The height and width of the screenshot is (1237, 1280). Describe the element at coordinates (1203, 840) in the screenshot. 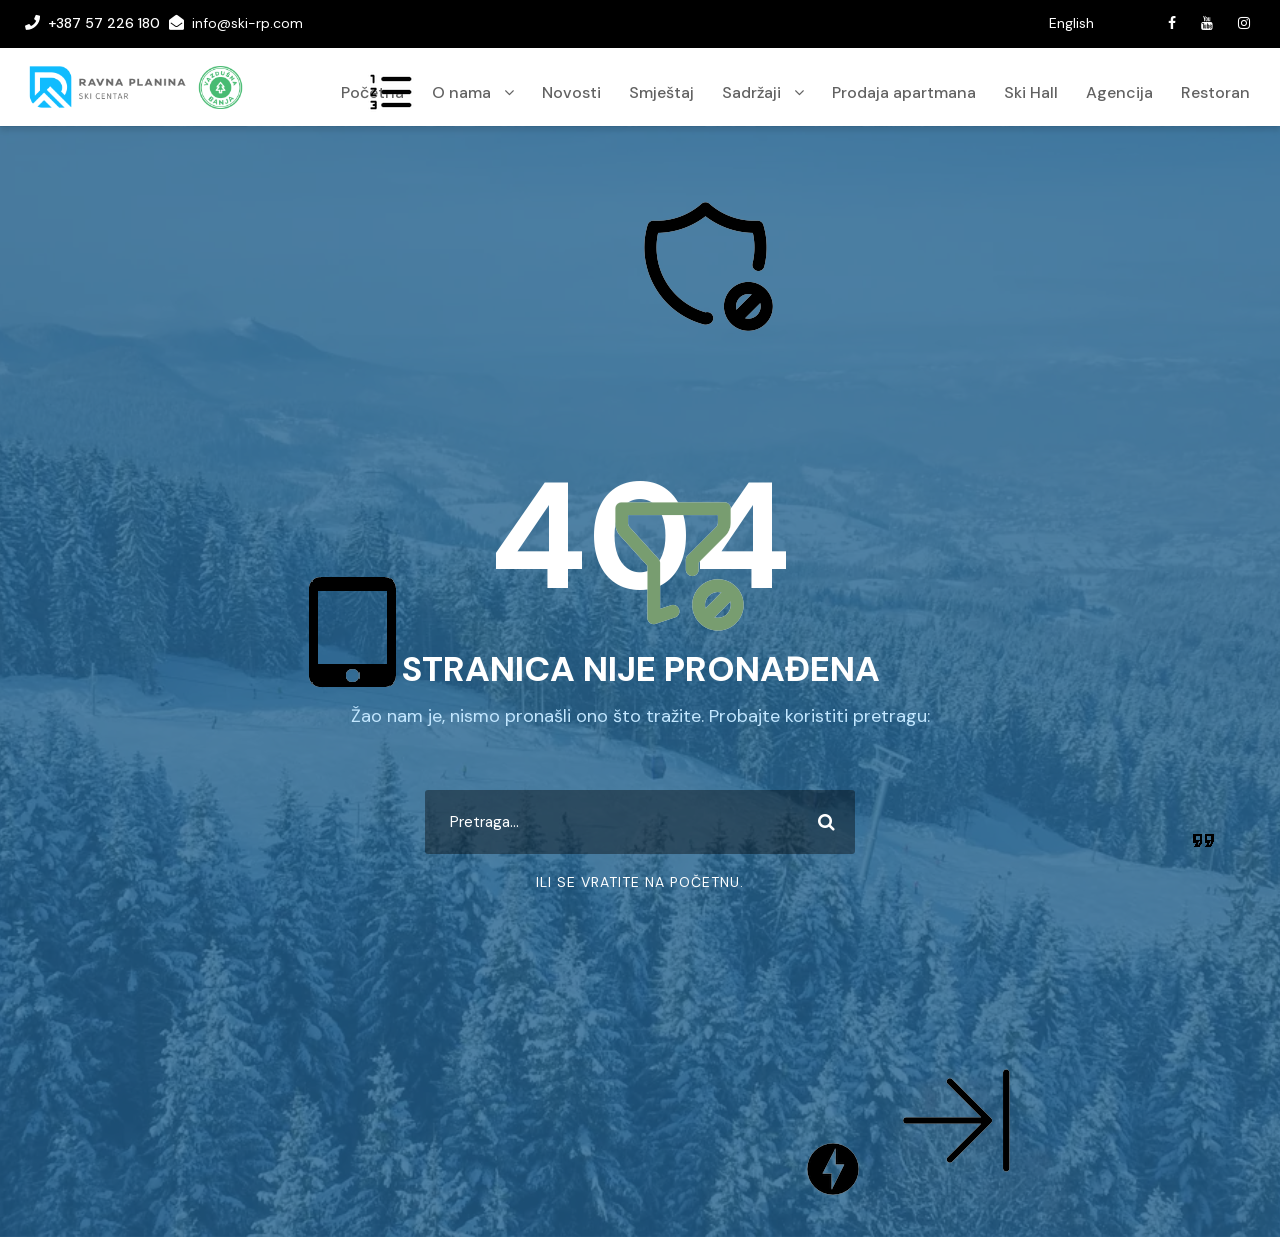

I see `insert a block quote` at that location.